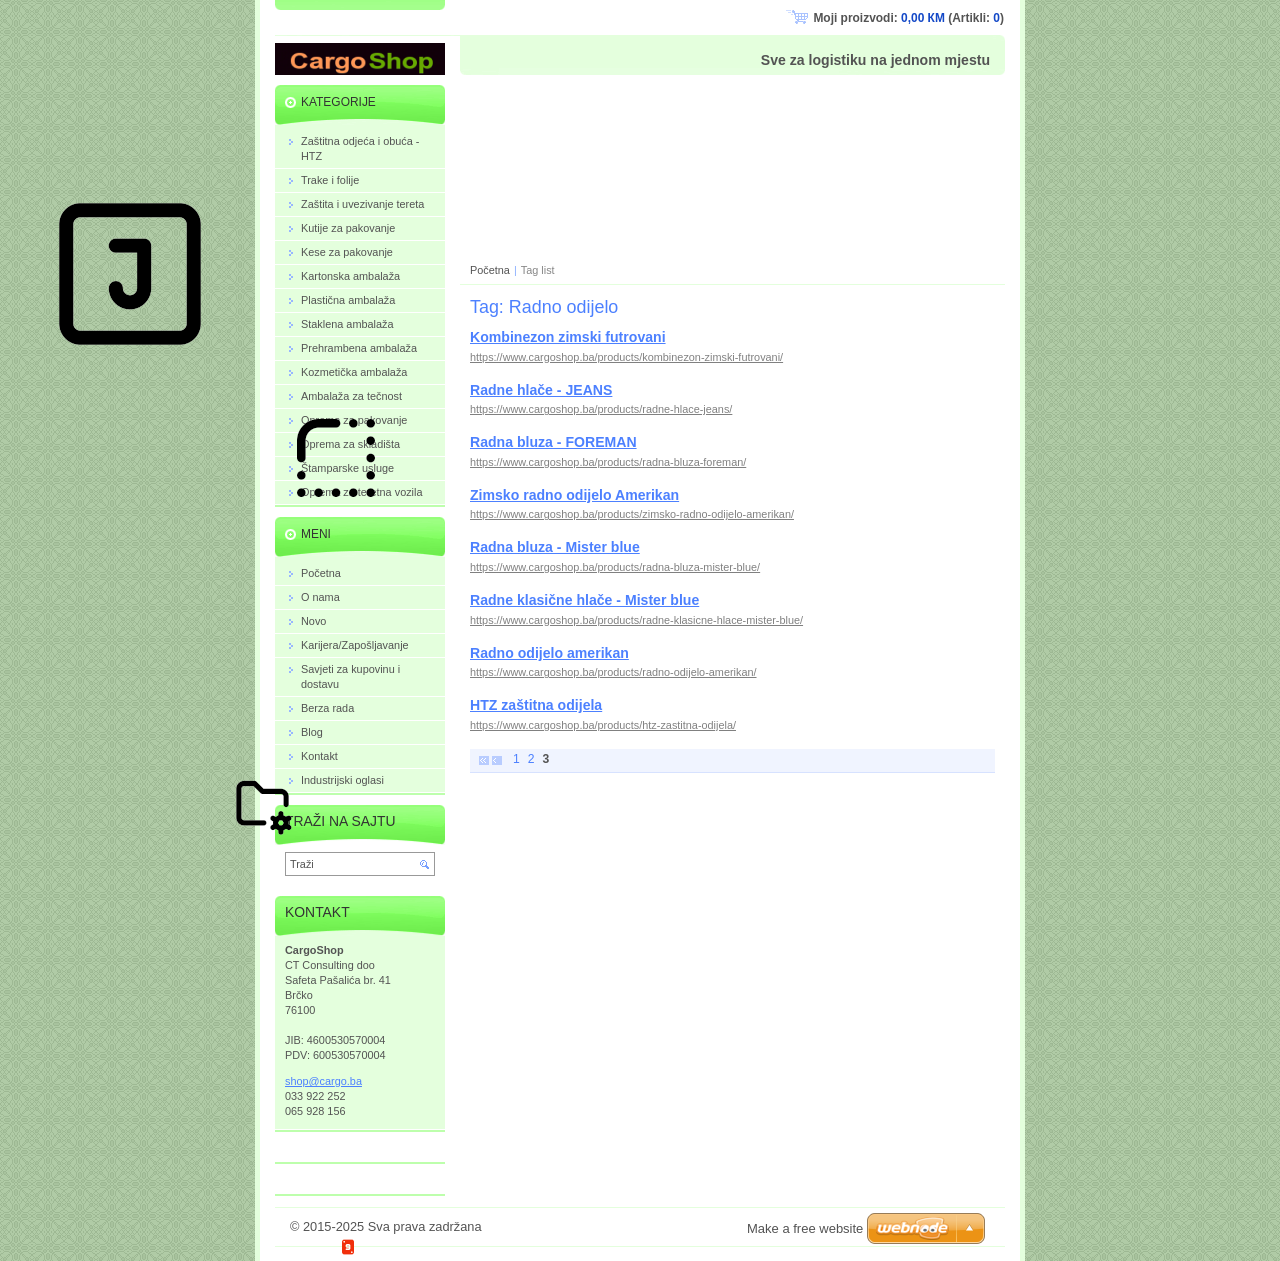  Describe the element at coordinates (262, 804) in the screenshot. I see `access folder settings` at that location.